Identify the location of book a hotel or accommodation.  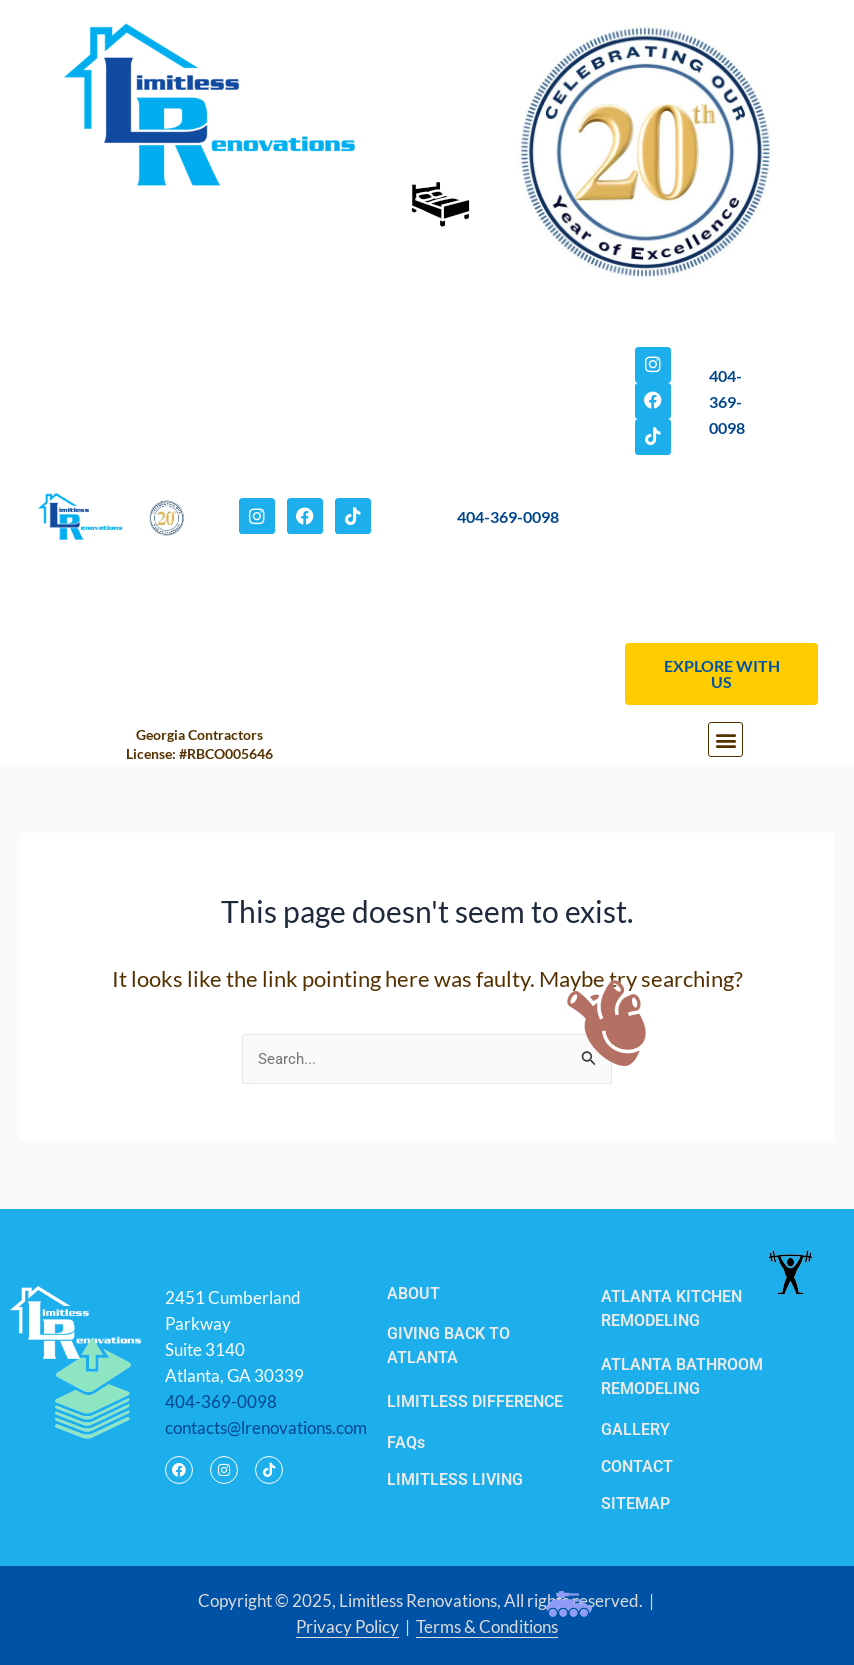
(440, 204).